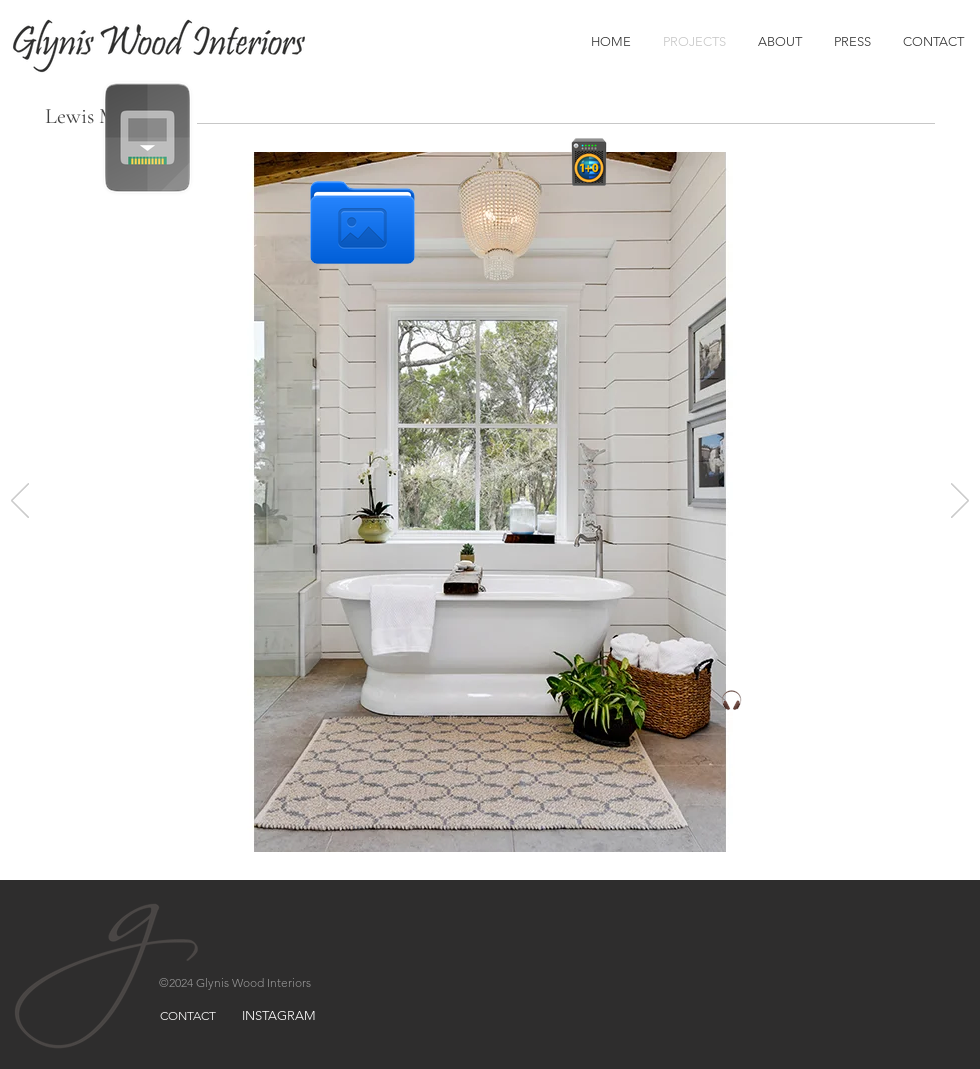  What do you see at coordinates (731, 700) in the screenshot?
I see `connect bluetooth headphones` at bounding box center [731, 700].